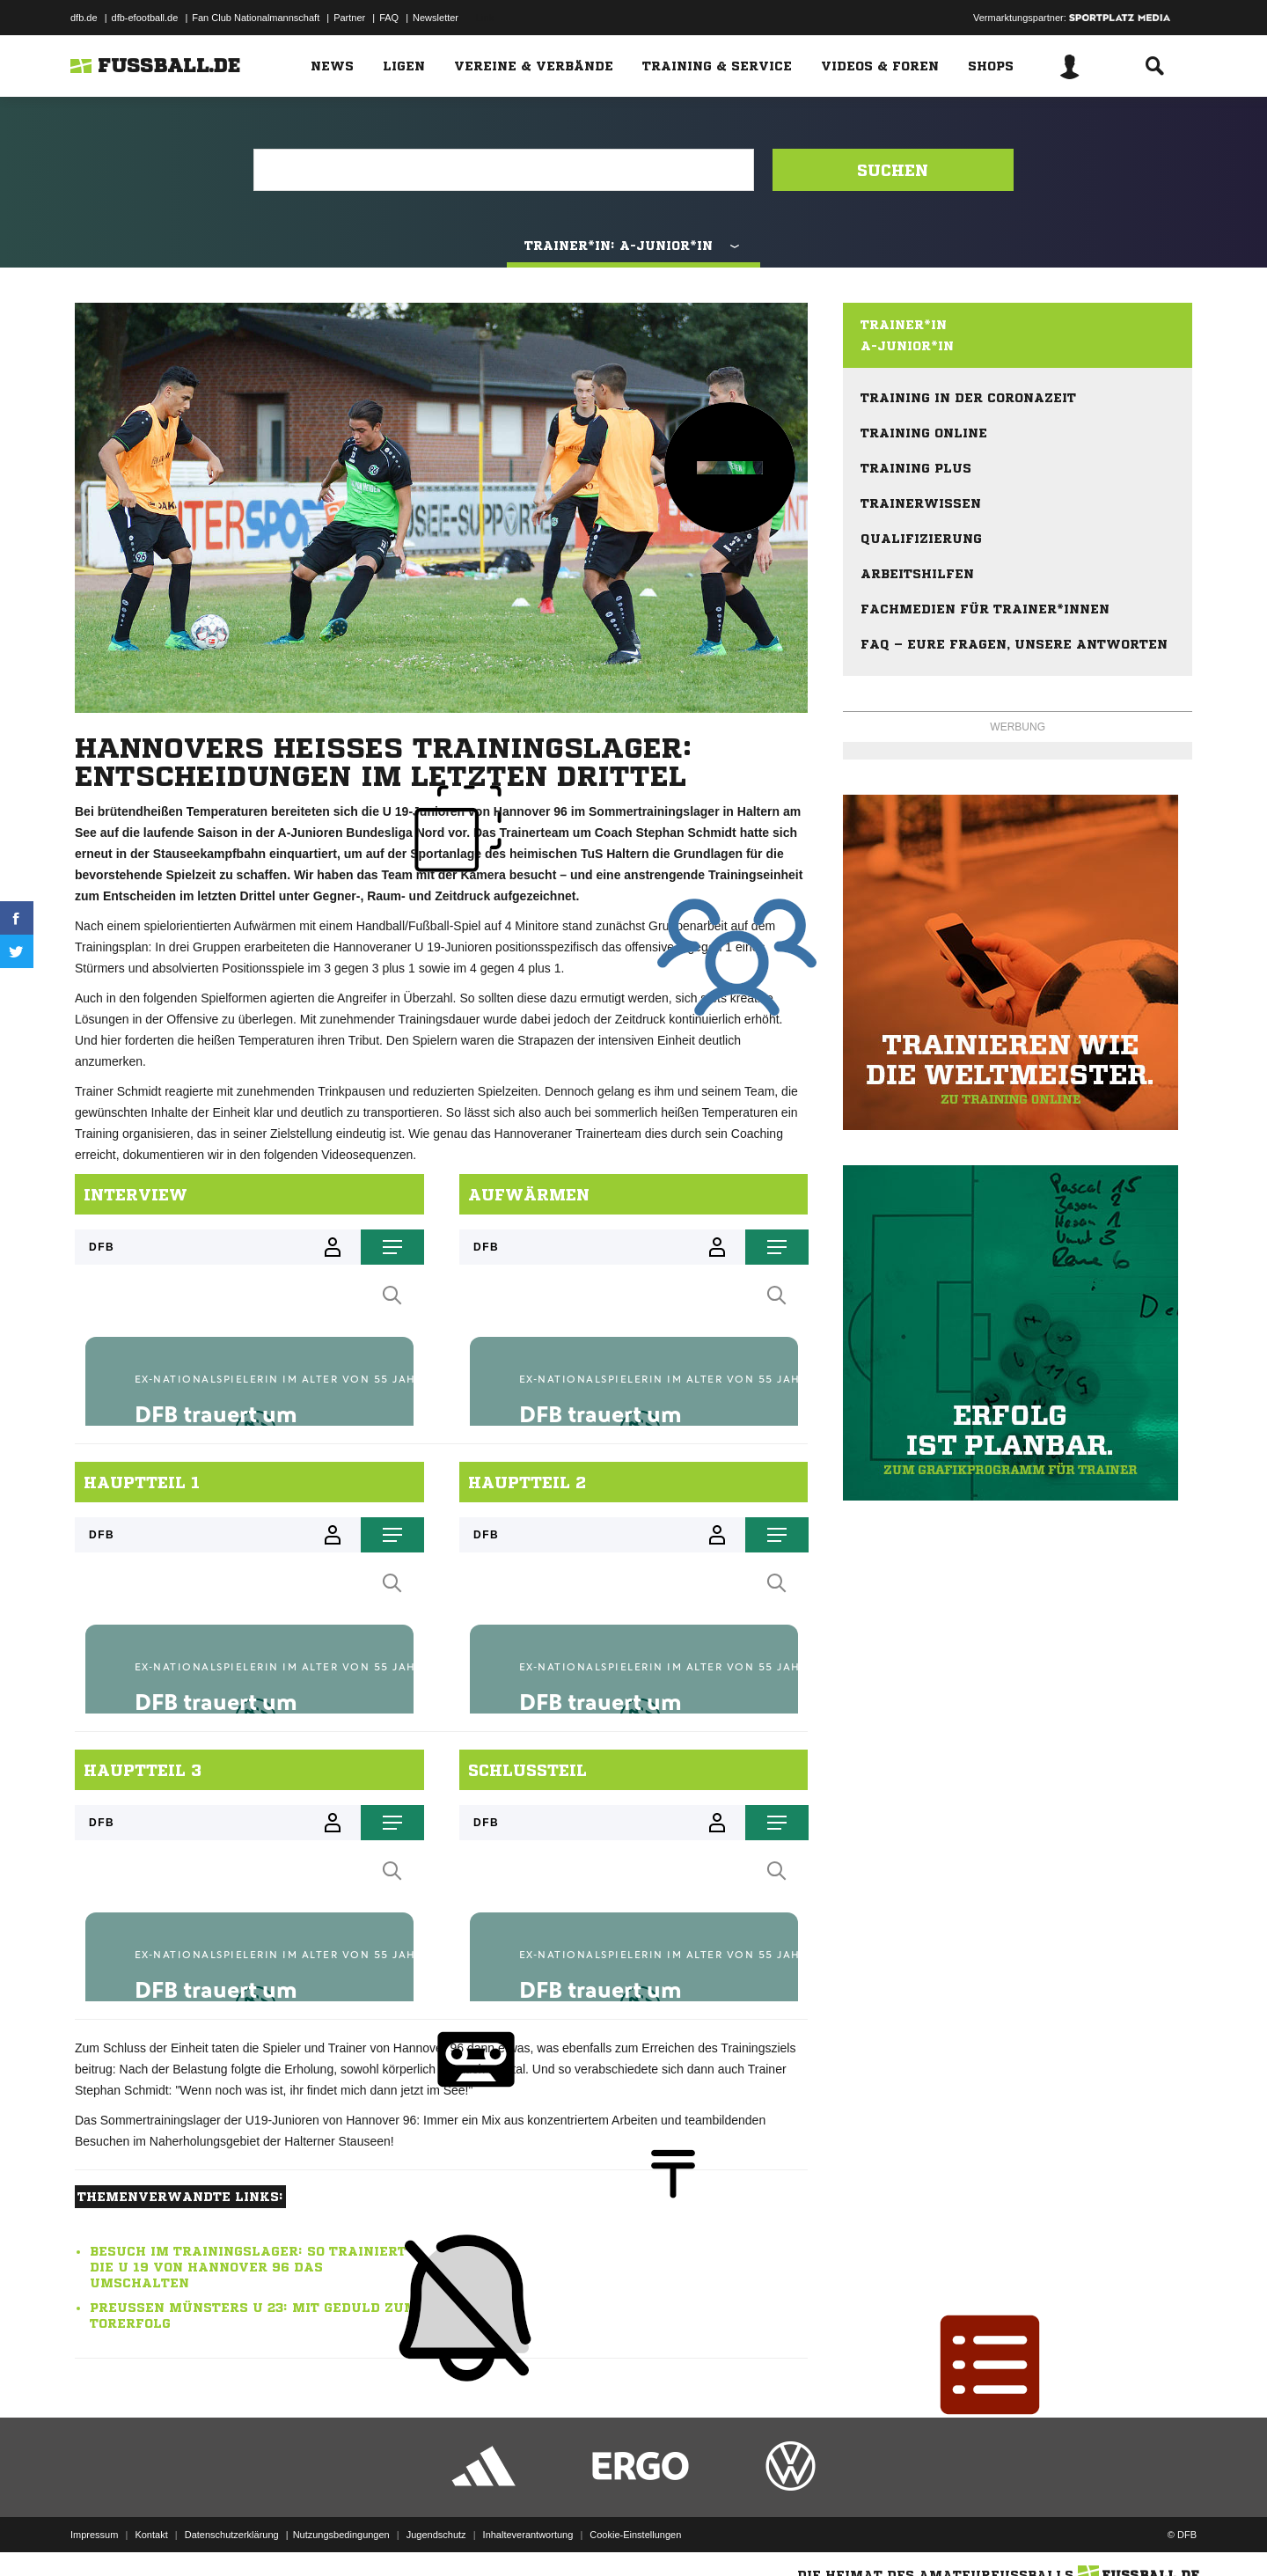  I want to click on view group members or team, so click(736, 951).